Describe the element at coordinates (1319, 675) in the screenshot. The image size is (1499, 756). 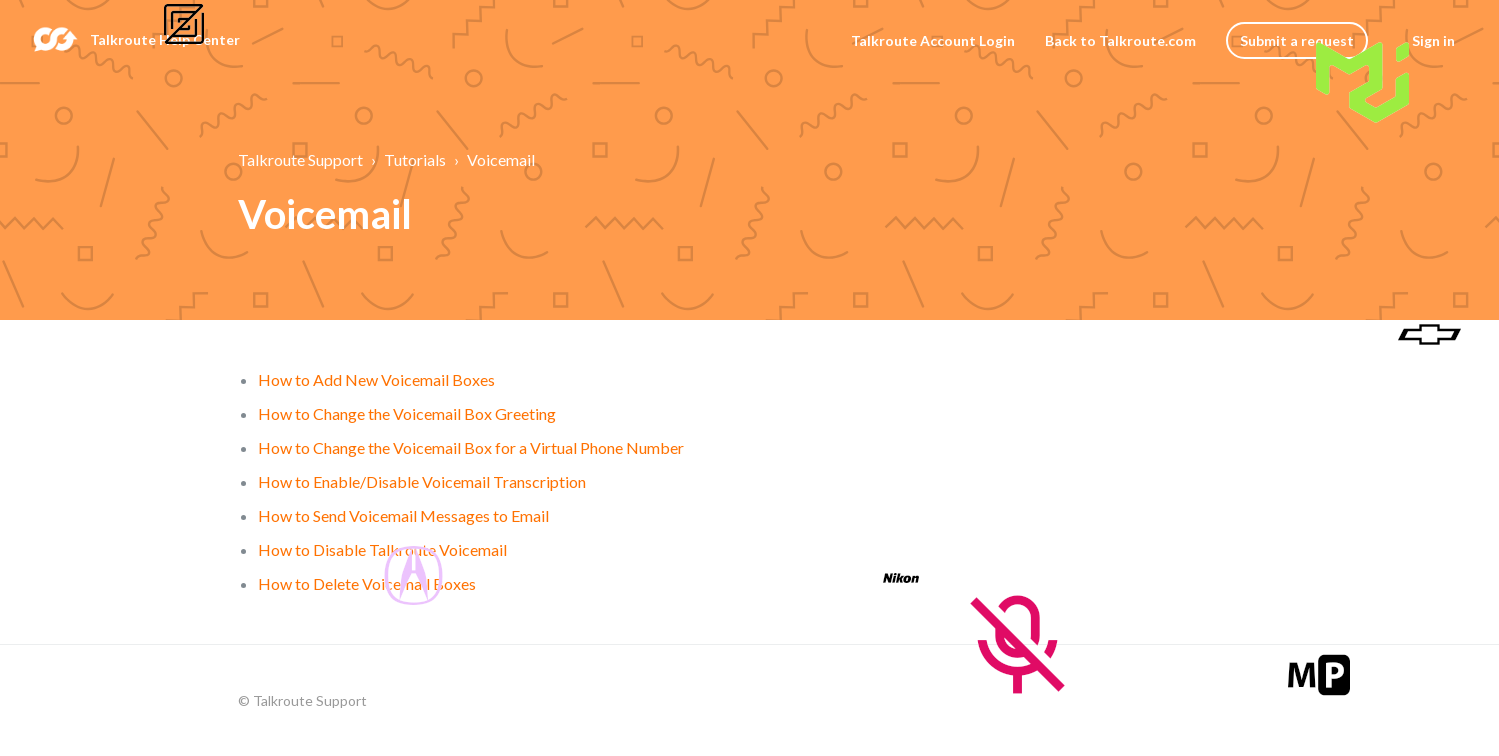
I see `macports package manager logo` at that location.